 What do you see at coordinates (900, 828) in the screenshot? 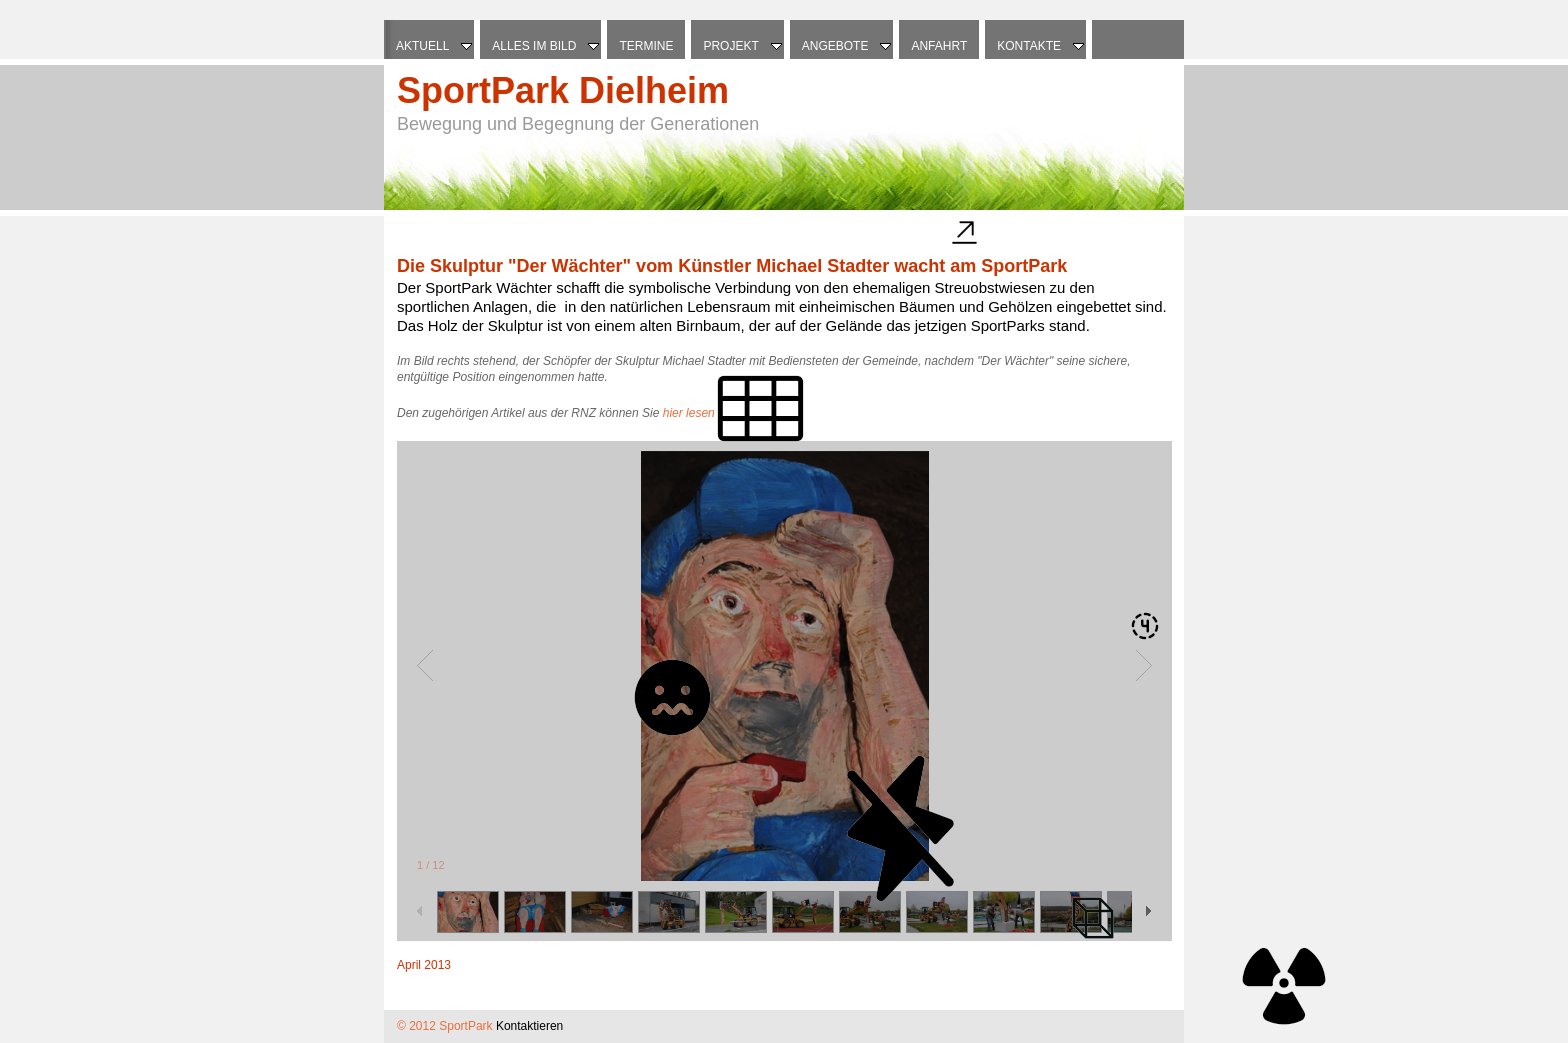
I see `disable flash or quick actions` at bounding box center [900, 828].